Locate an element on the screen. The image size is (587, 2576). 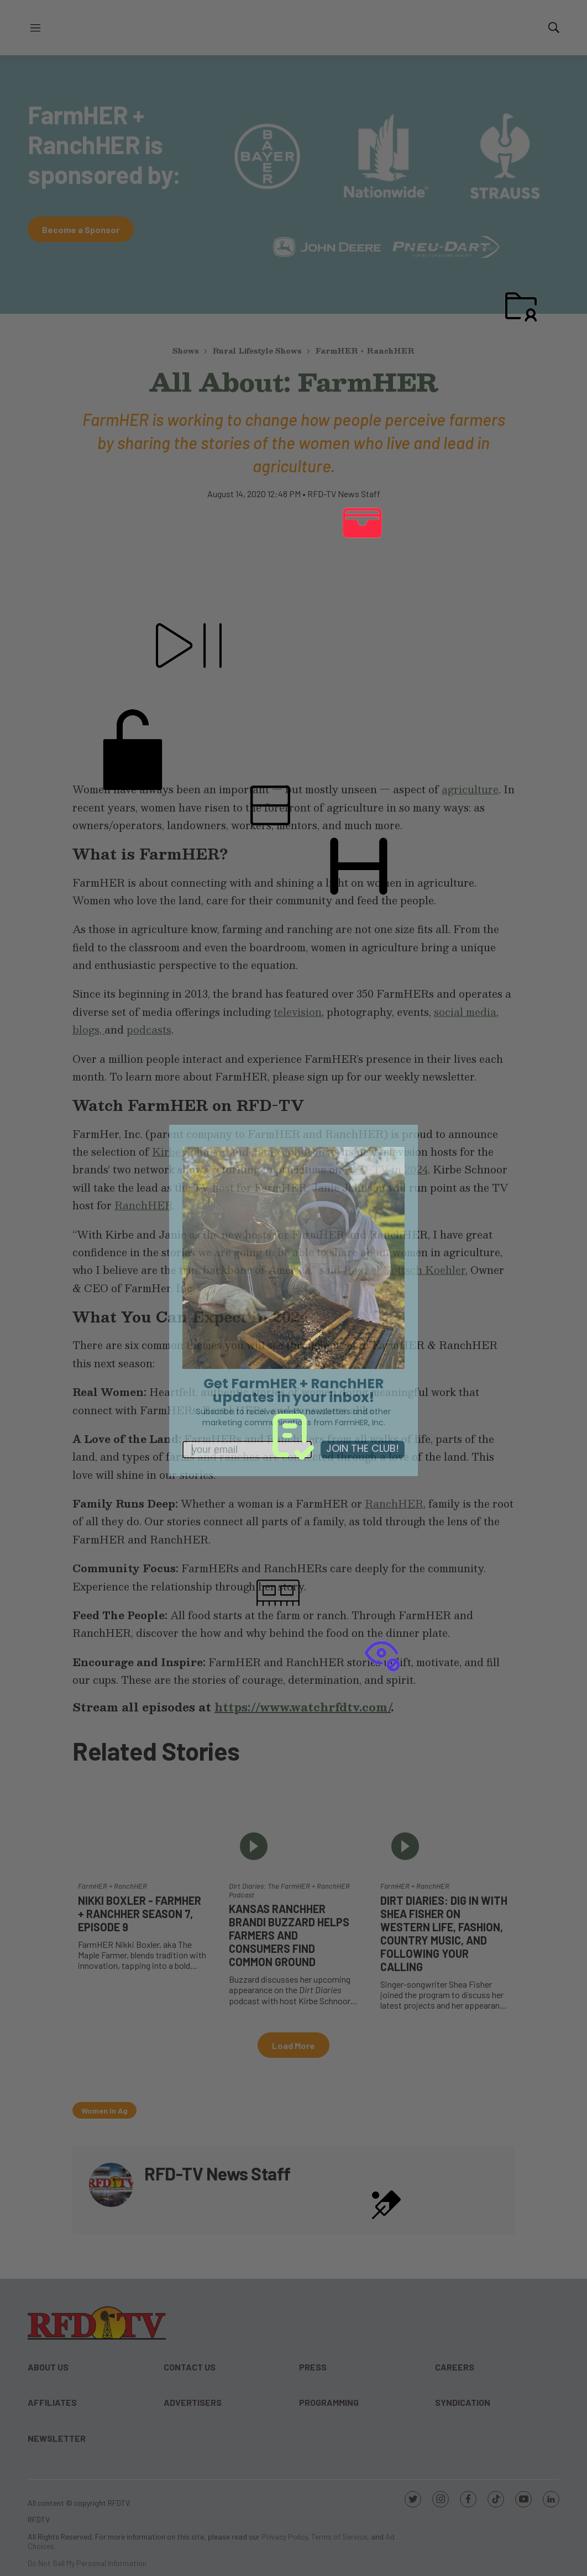
split view into top and bottom panels is located at coordinates (270, 805).